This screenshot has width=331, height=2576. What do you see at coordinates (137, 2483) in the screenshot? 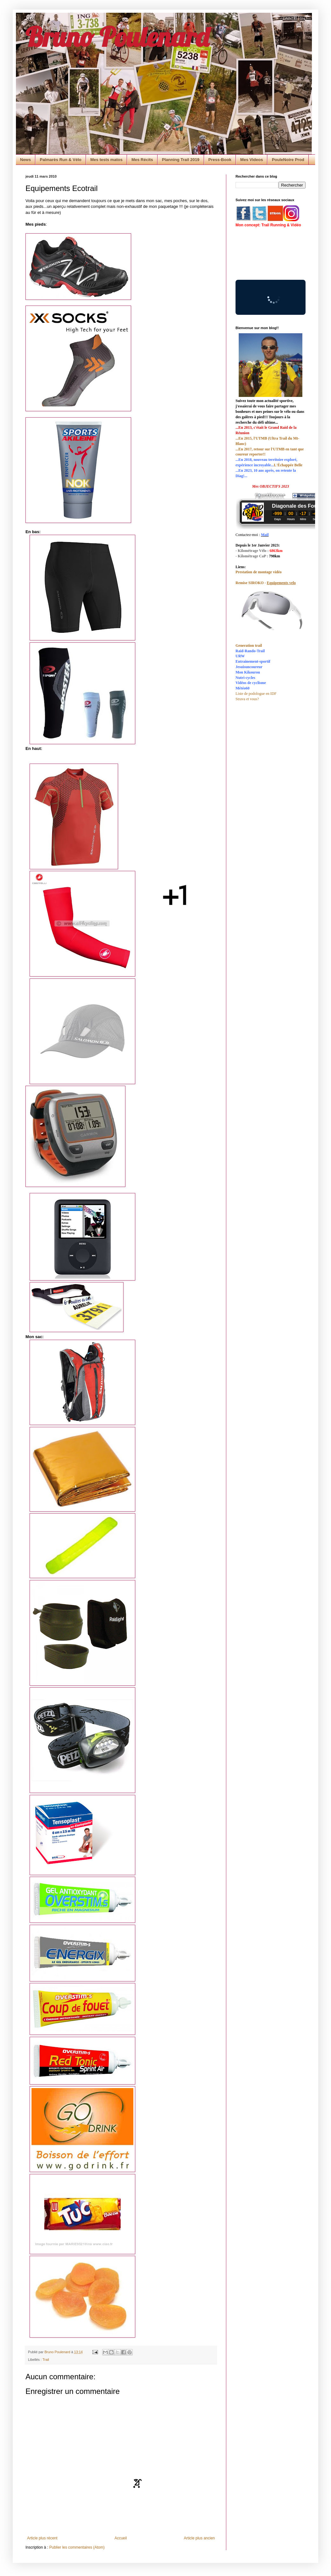
I see `indicates stroller-friendly or family amenities available` at bounding box center [137, 2483].